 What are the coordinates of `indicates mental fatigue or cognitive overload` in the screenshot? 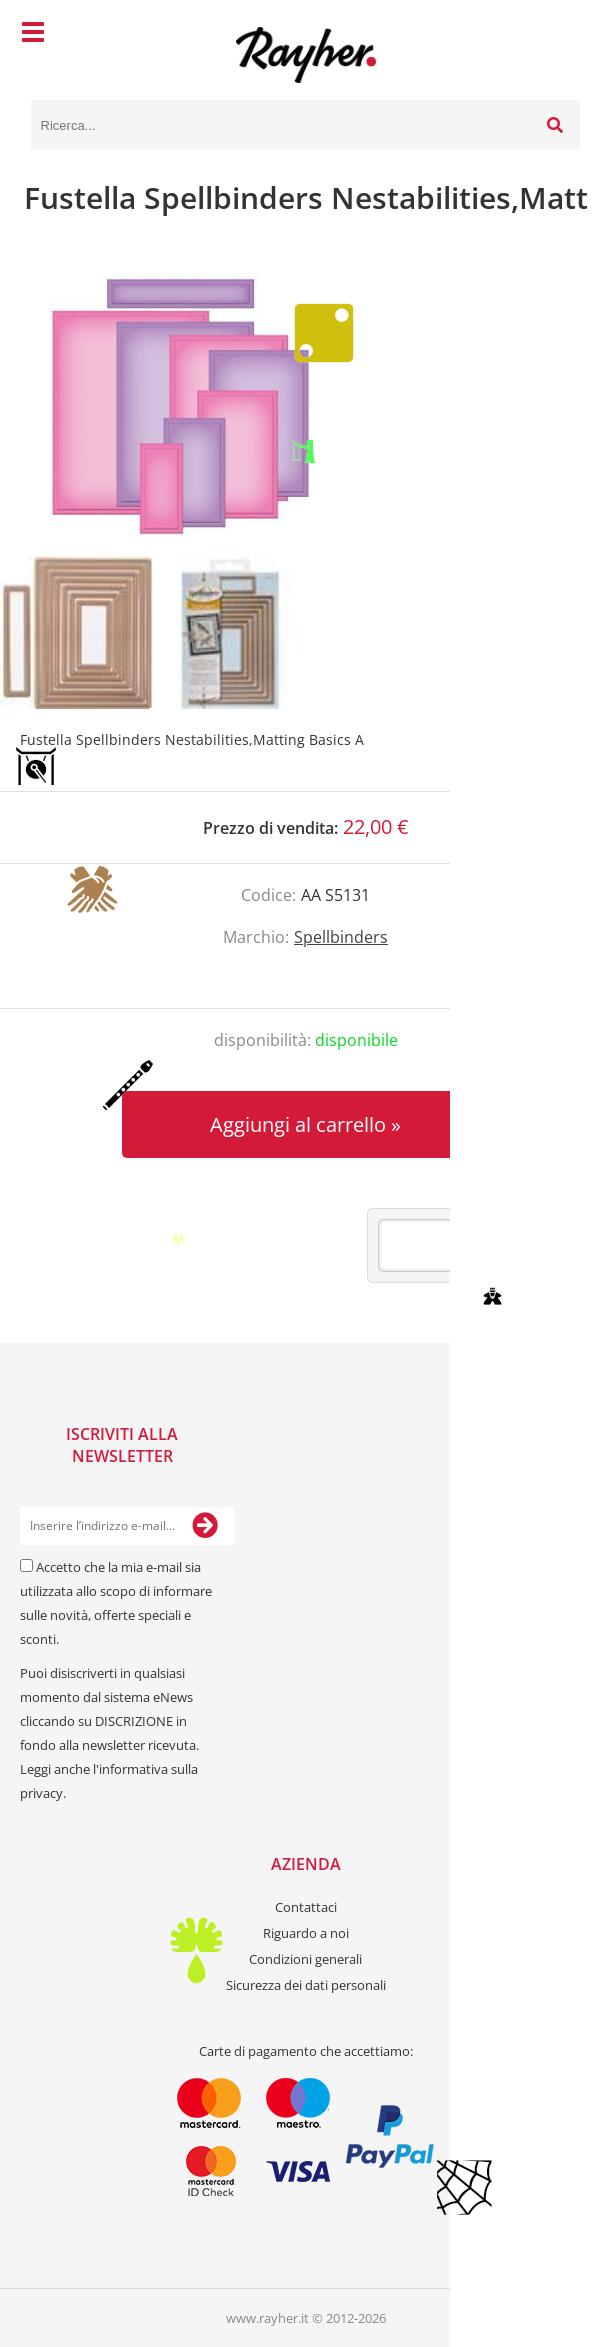 It's located at (196, 1951).